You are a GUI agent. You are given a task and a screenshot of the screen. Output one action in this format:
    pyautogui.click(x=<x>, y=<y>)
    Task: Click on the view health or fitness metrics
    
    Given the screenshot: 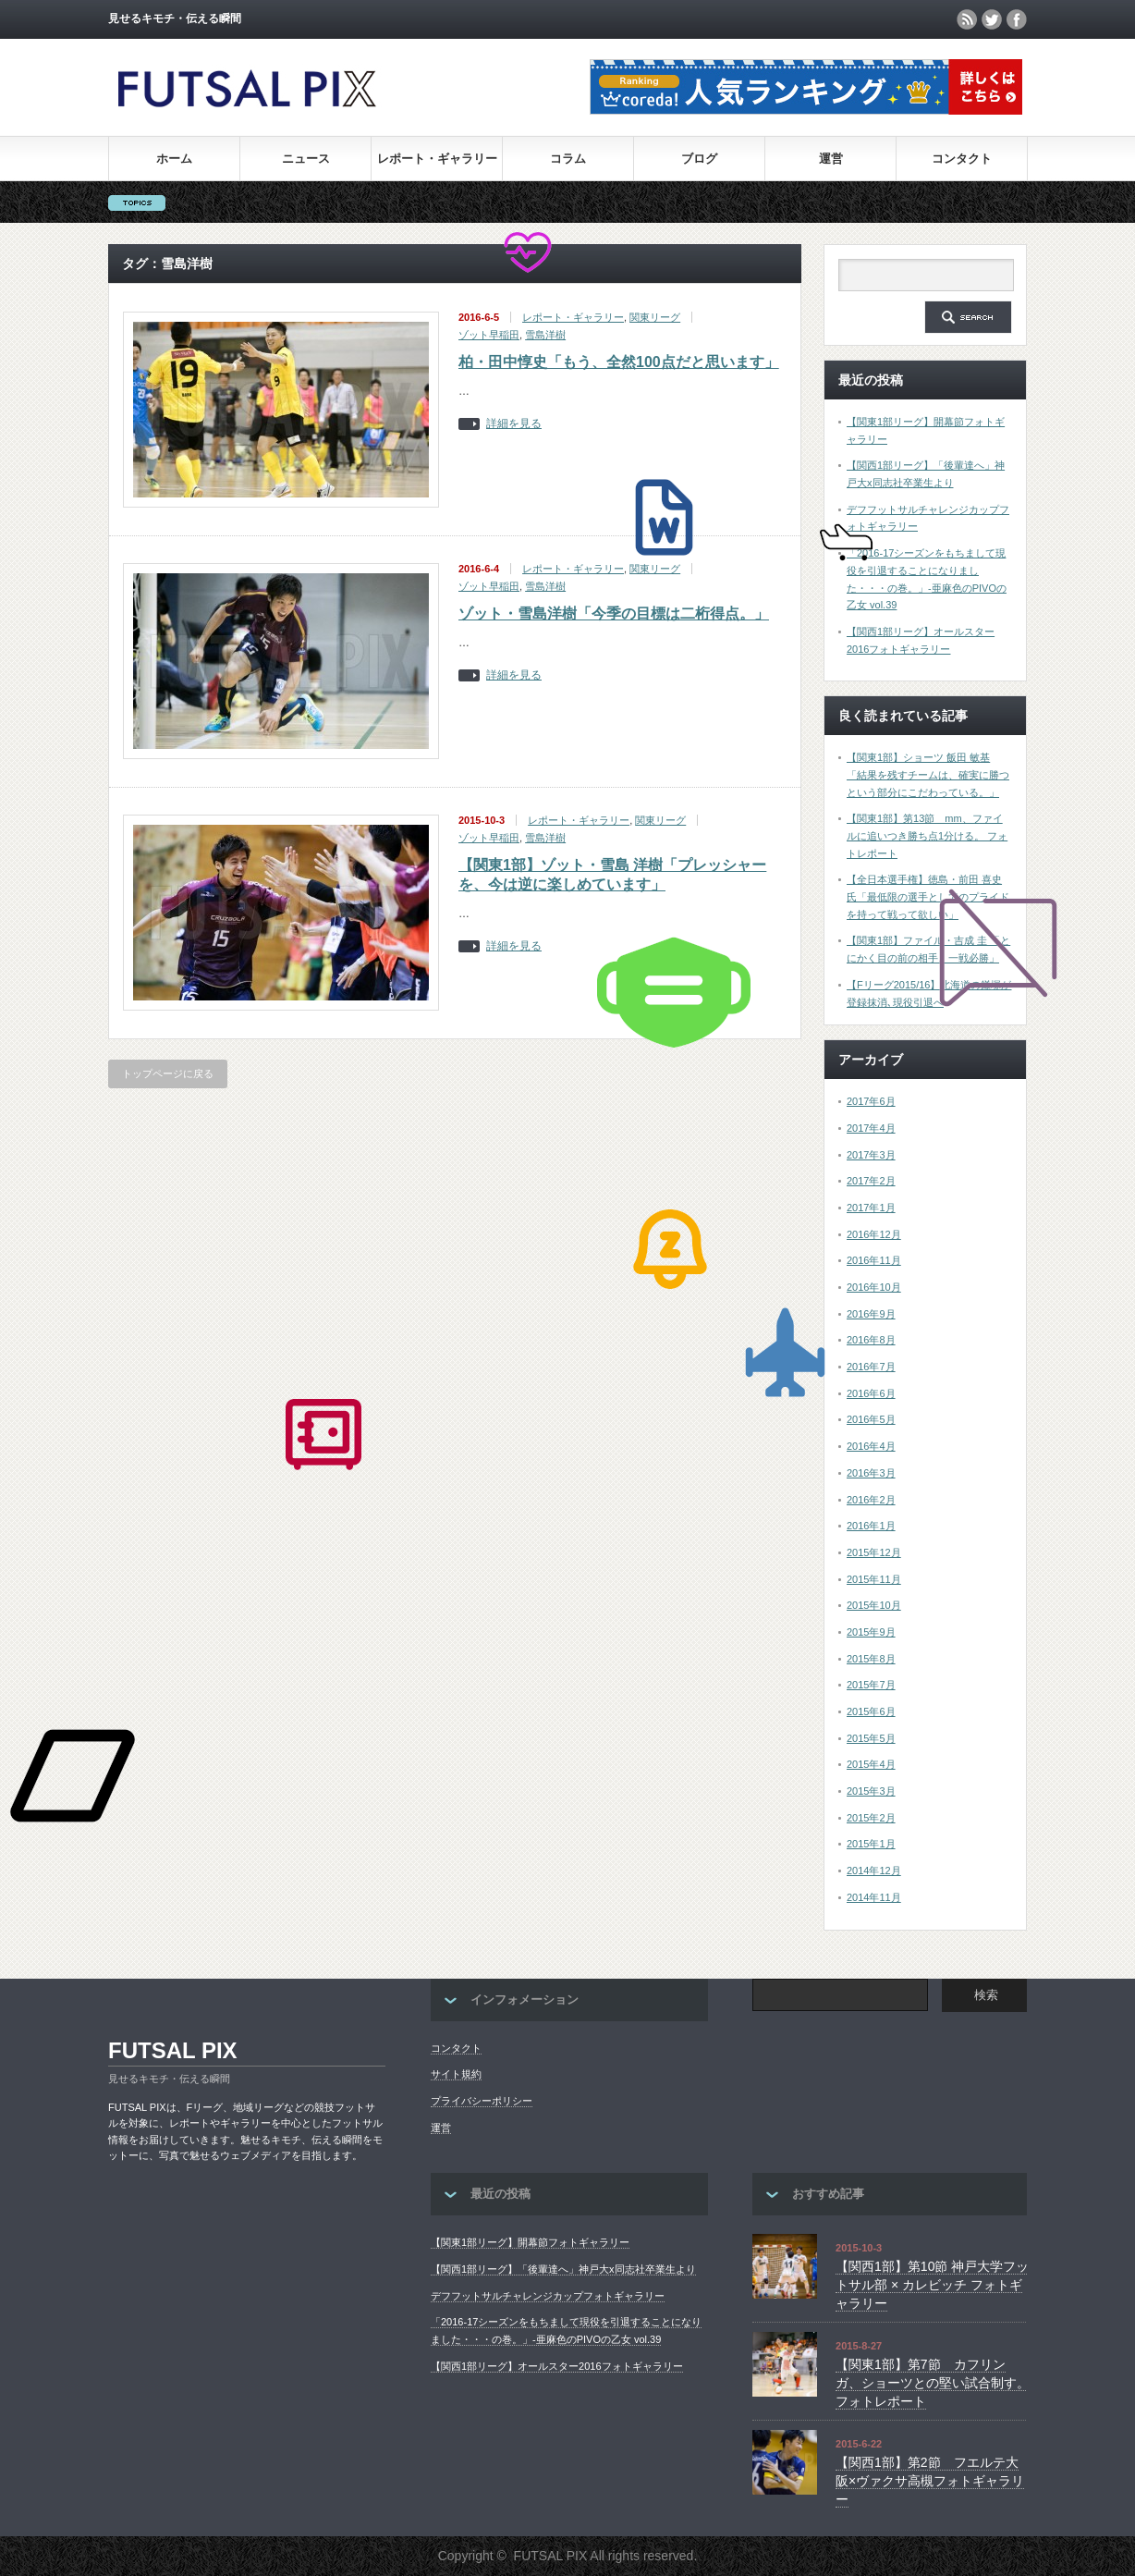 What is the action you would take?
    pyautogui.click(x=528, y=251)
    